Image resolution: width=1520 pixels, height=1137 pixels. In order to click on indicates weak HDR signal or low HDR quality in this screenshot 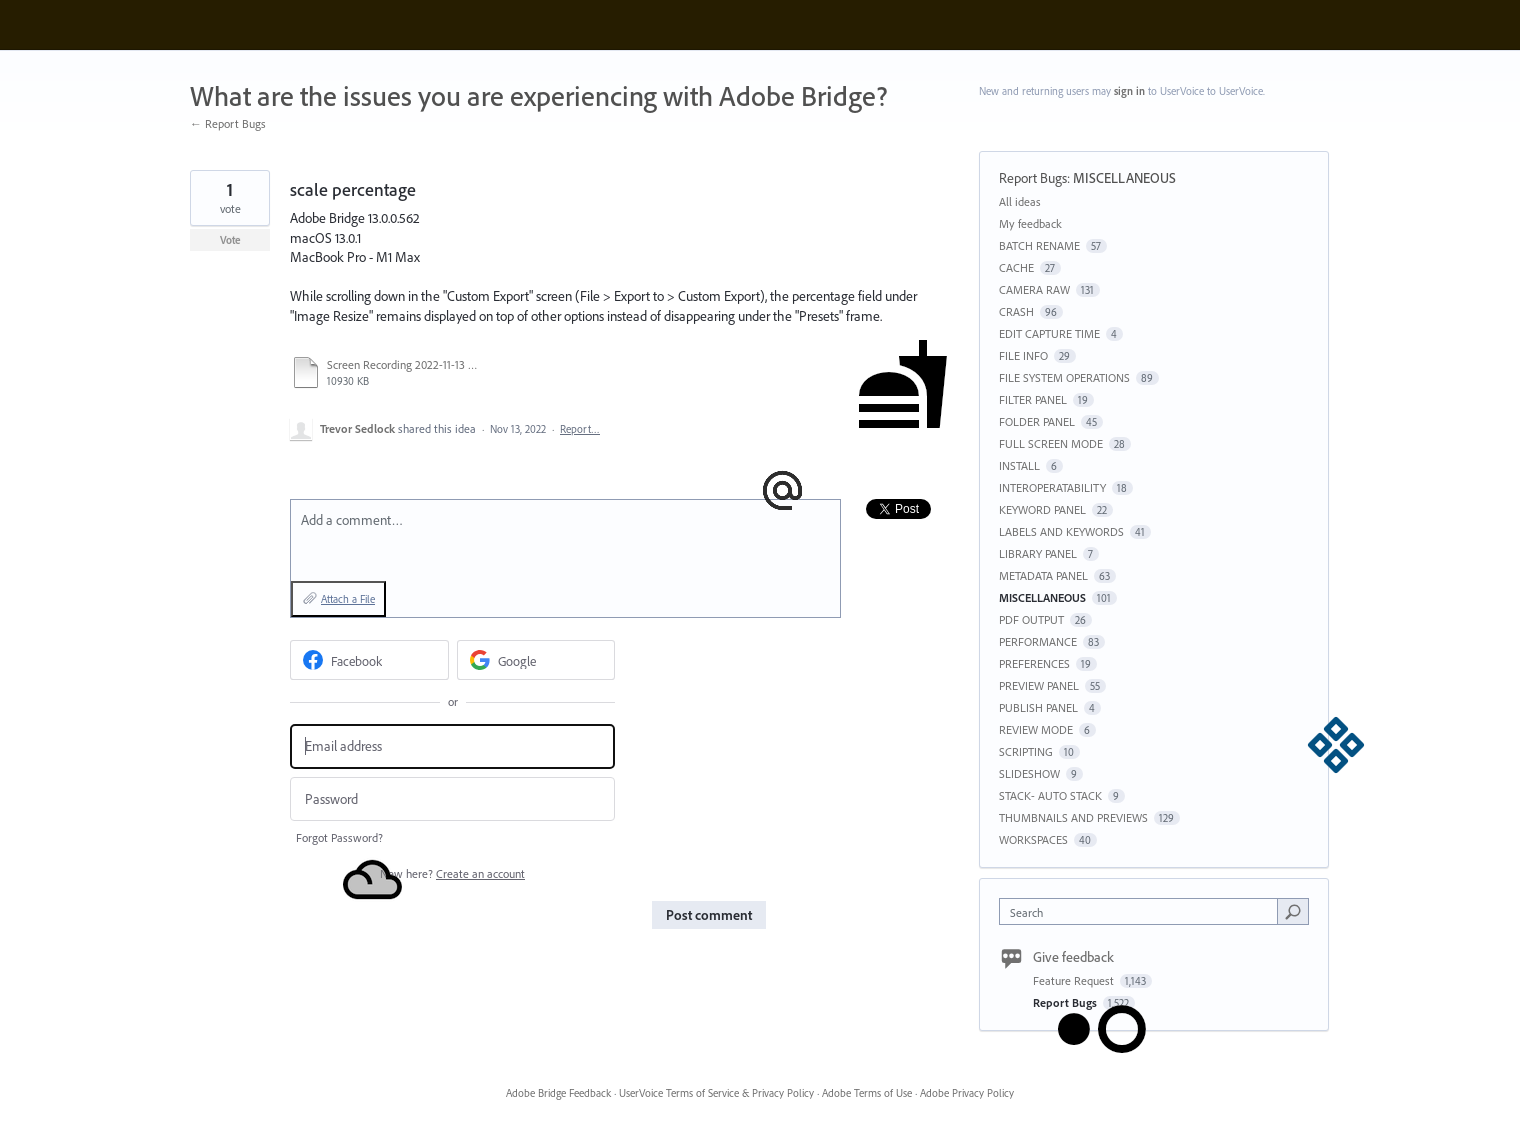, I will do `click(1102, 1029)`.